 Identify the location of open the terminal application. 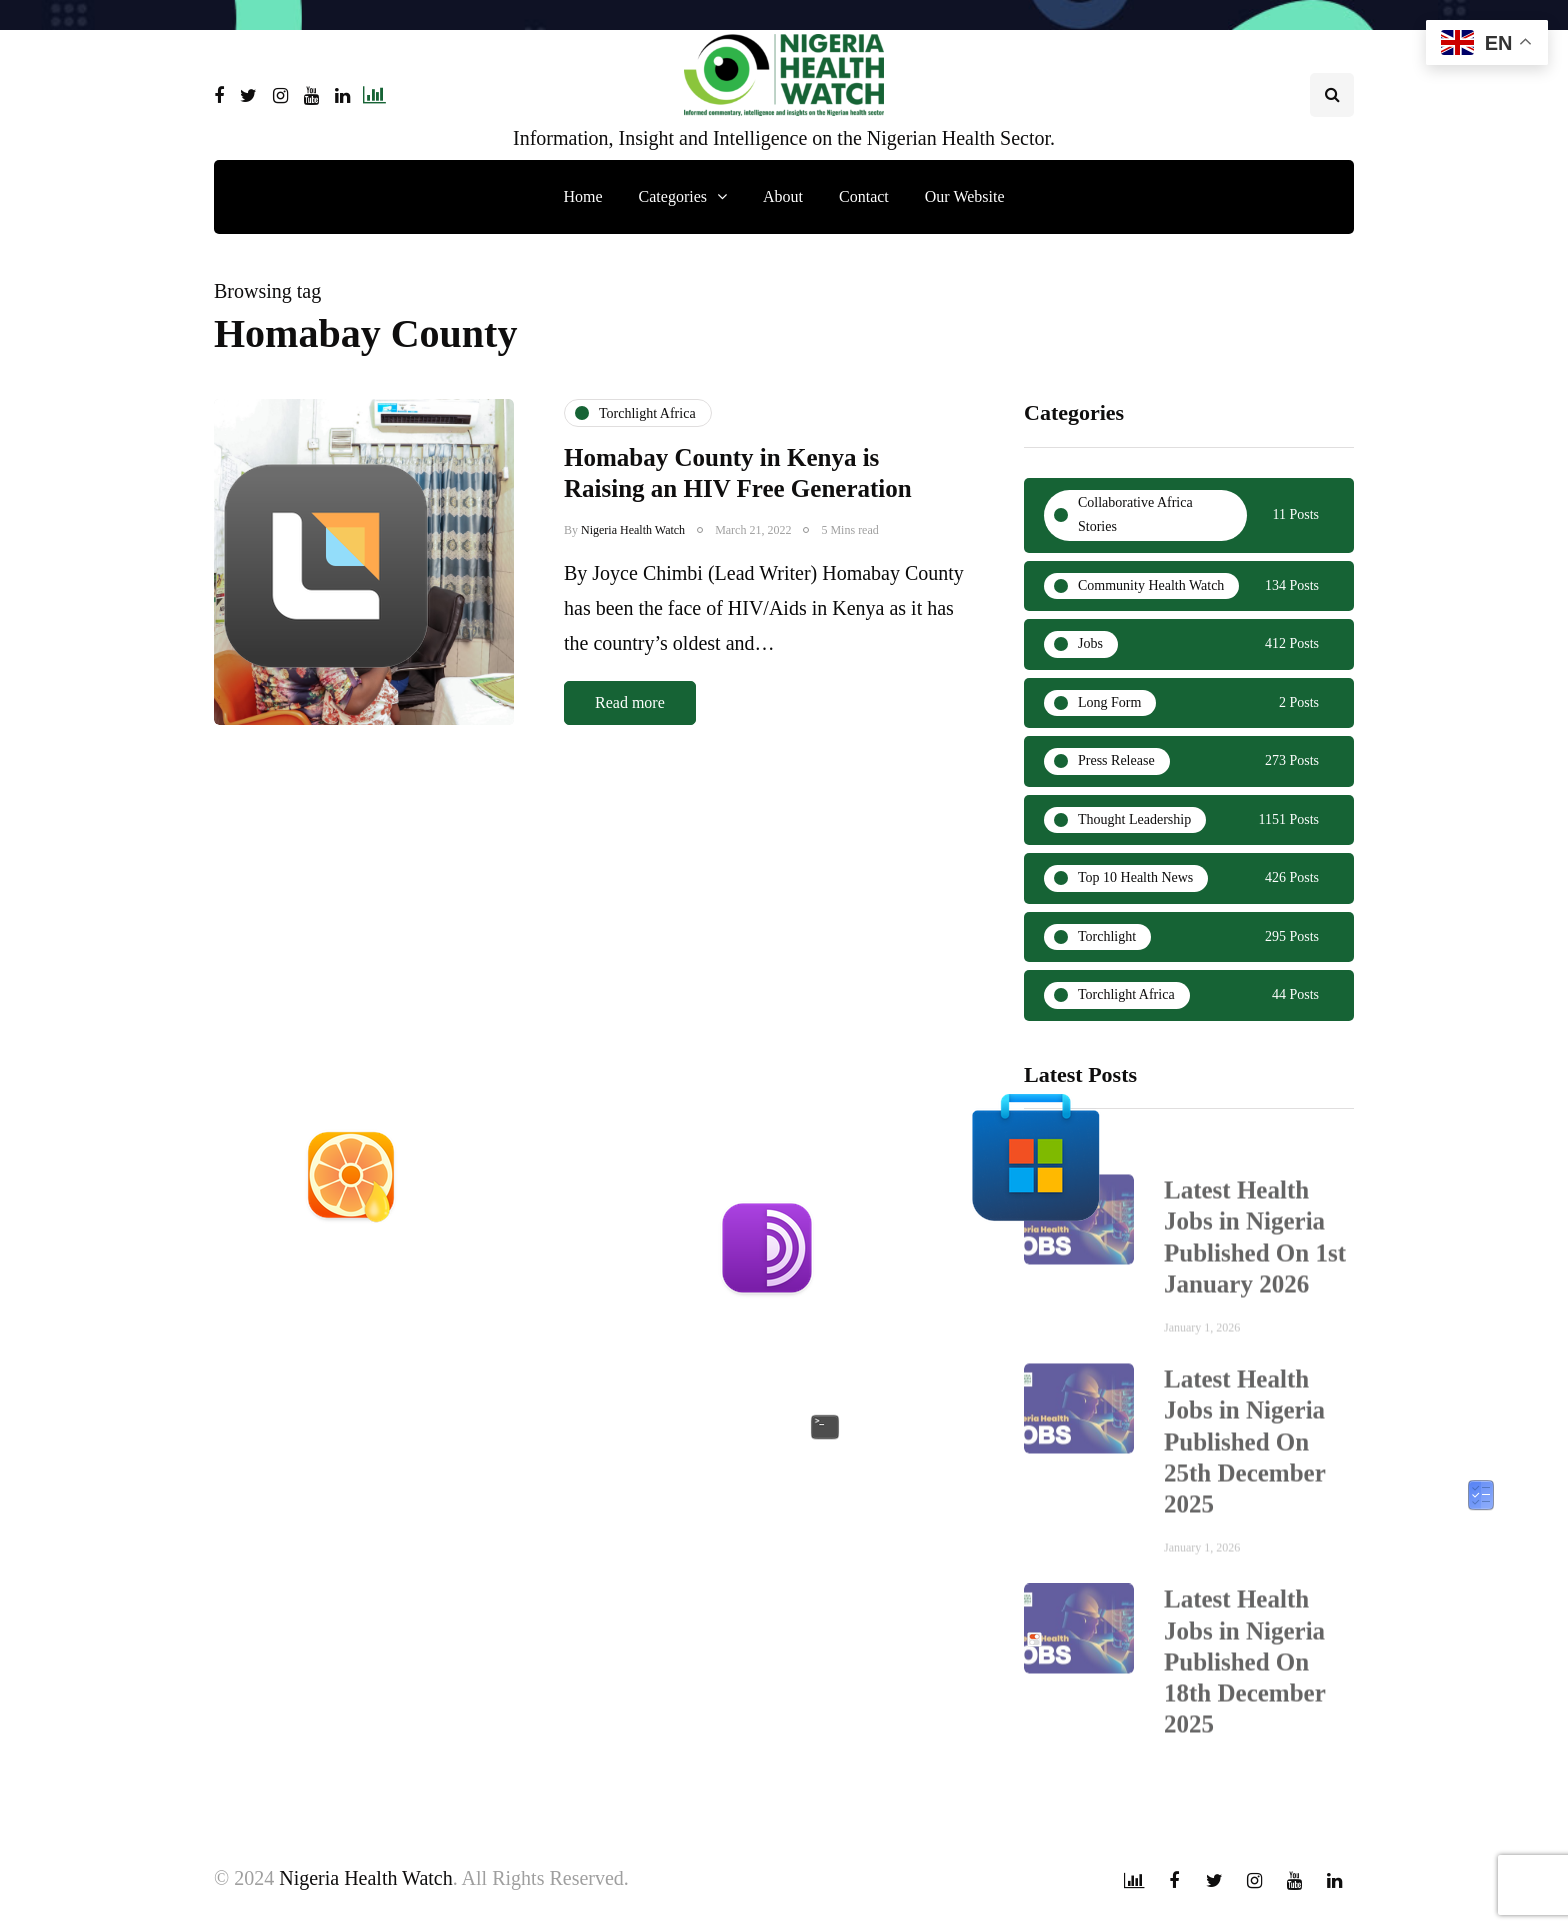
(825, 1427).